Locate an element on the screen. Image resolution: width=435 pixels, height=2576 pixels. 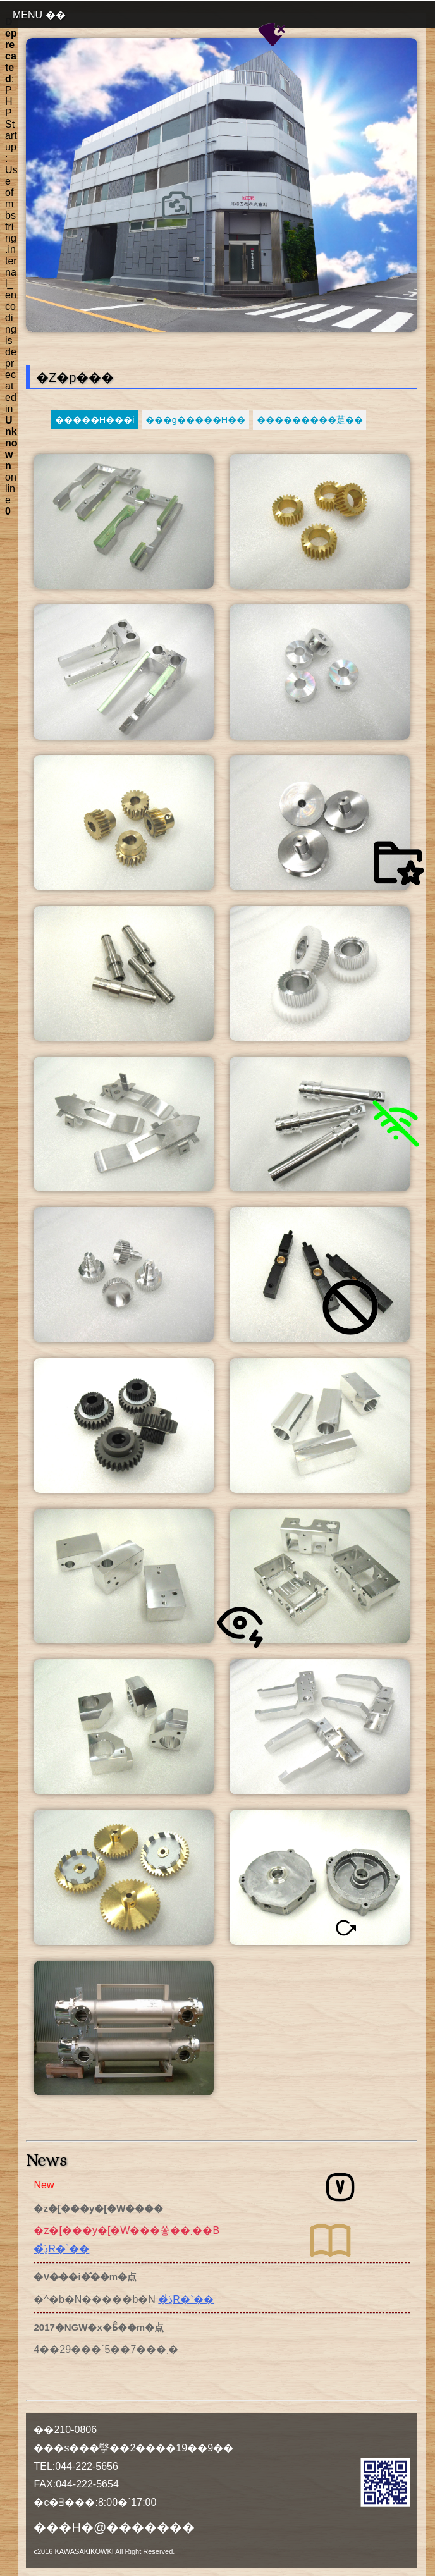
indicates wifi is disabled or unavailable is located at coordinates (396, 1124).